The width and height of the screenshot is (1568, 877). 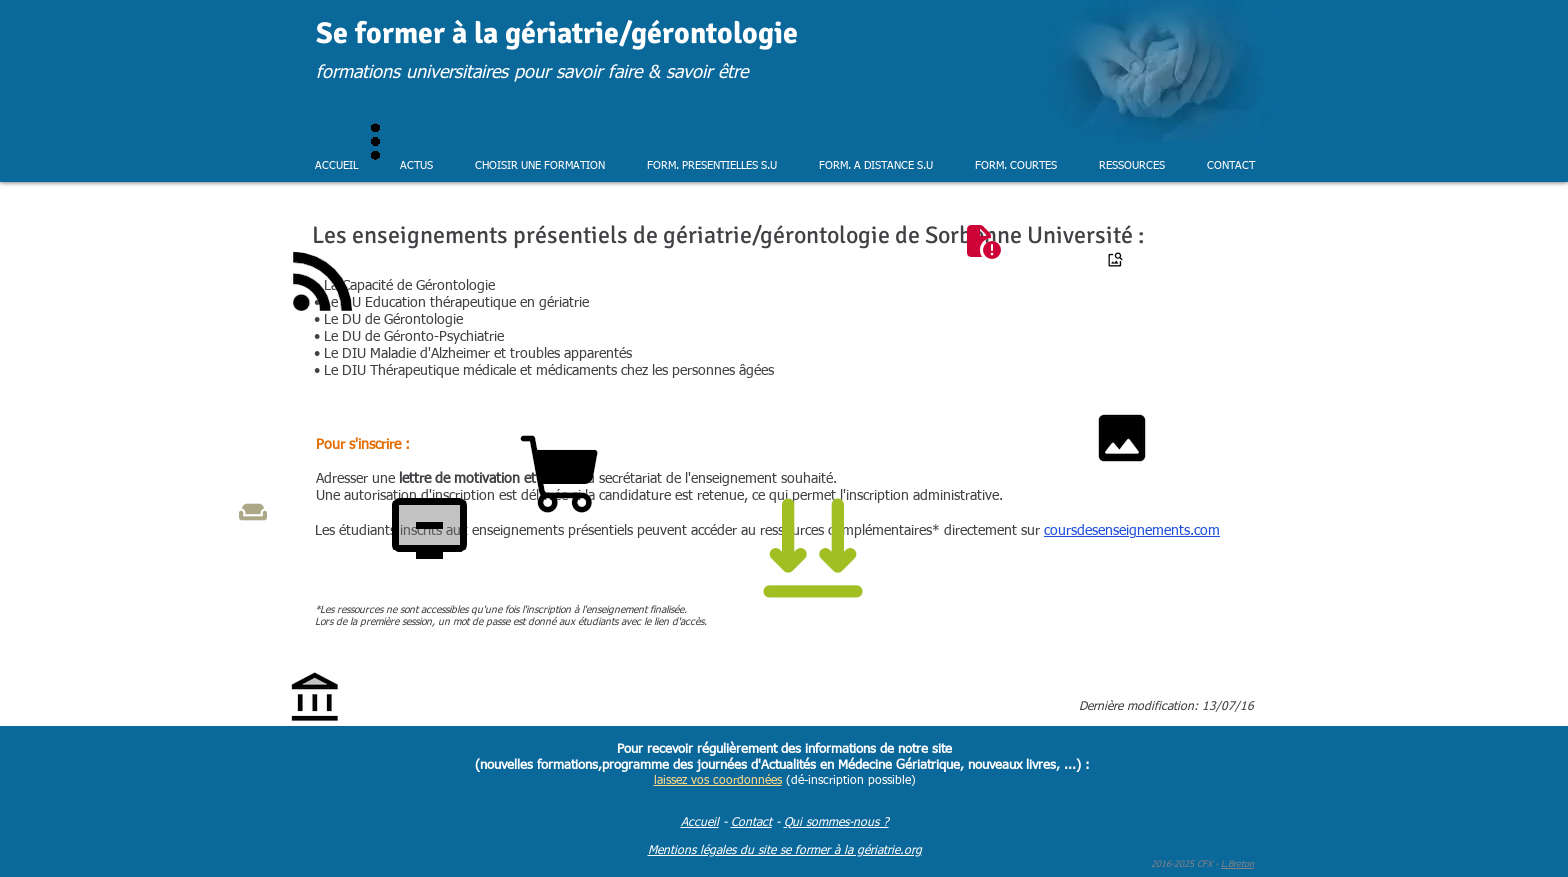 What do you see at coordinates (1115, 259) in the screenshot?
I see `search for images or photos` at bounding box center [1115, 259].